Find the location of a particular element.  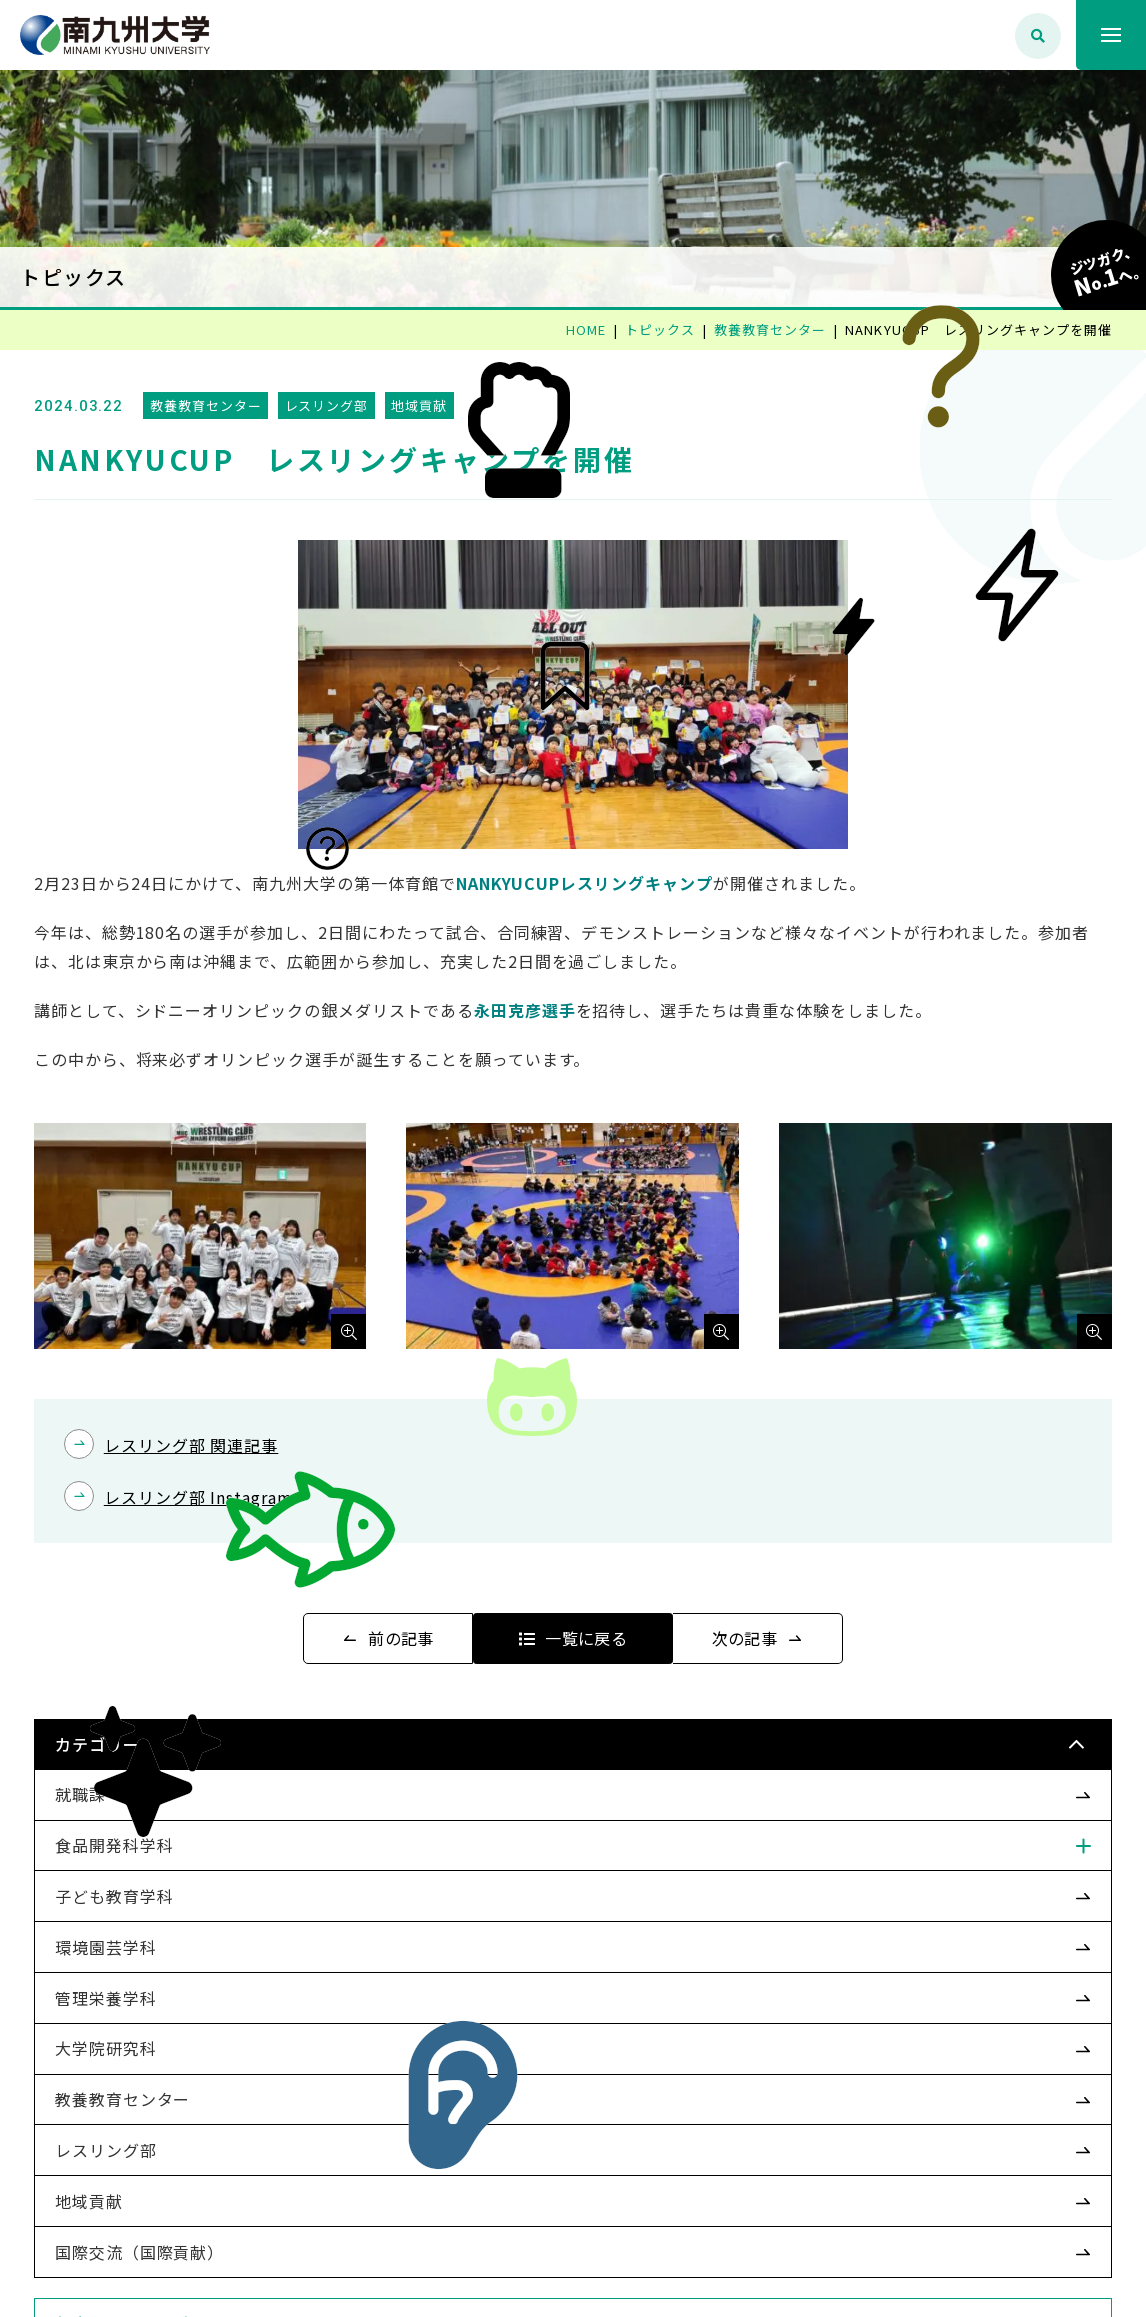

access help or support resources is located at coordinates (941, 369).